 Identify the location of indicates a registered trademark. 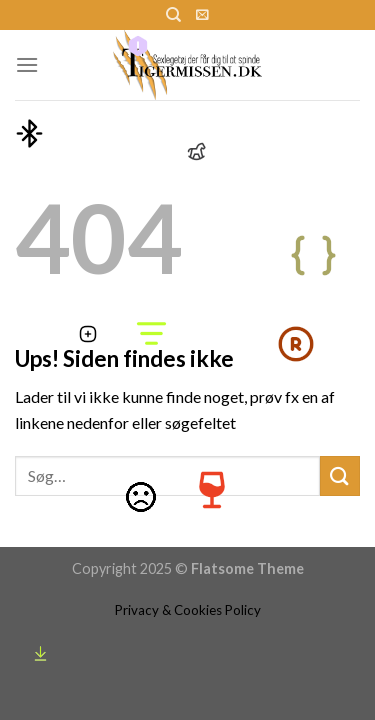
(296, 344).